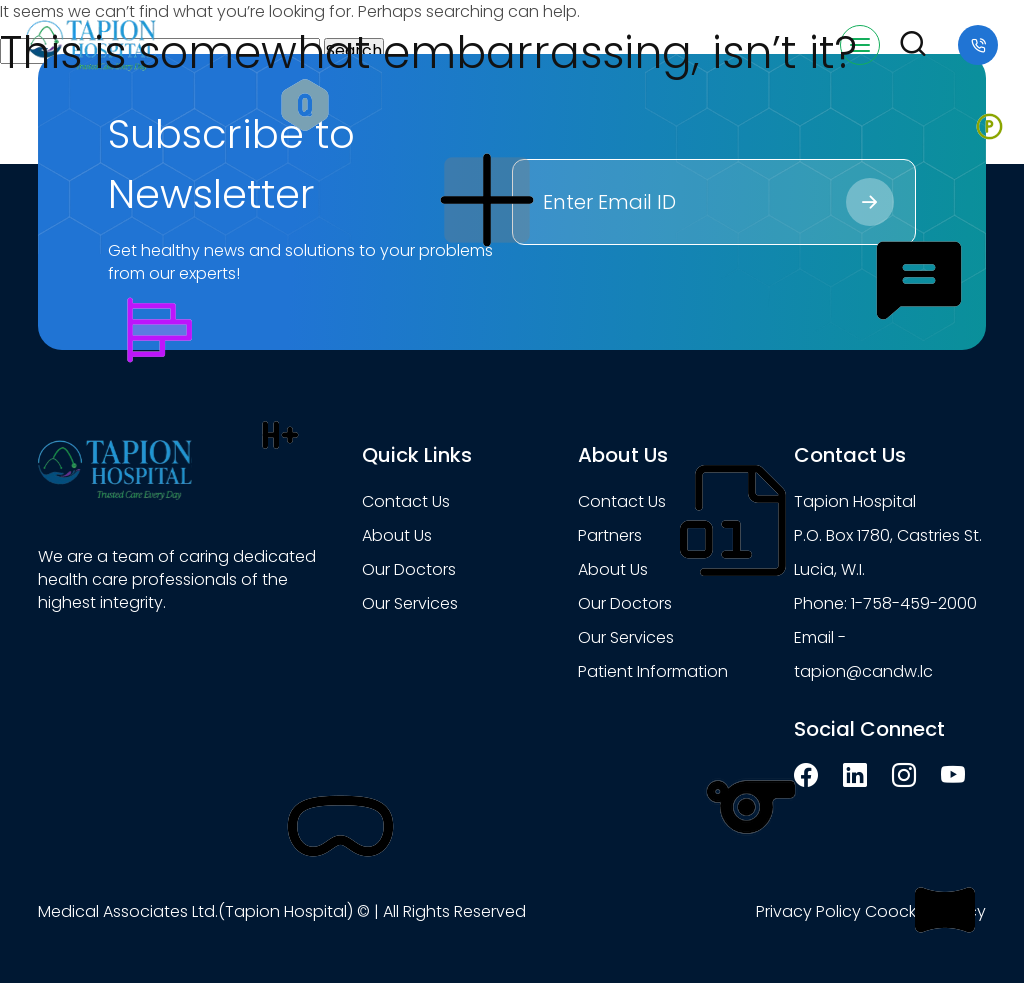  Describe the element at coordinates (340, 824) in the screenshot. I see `access apple vision pro settings` at that location.